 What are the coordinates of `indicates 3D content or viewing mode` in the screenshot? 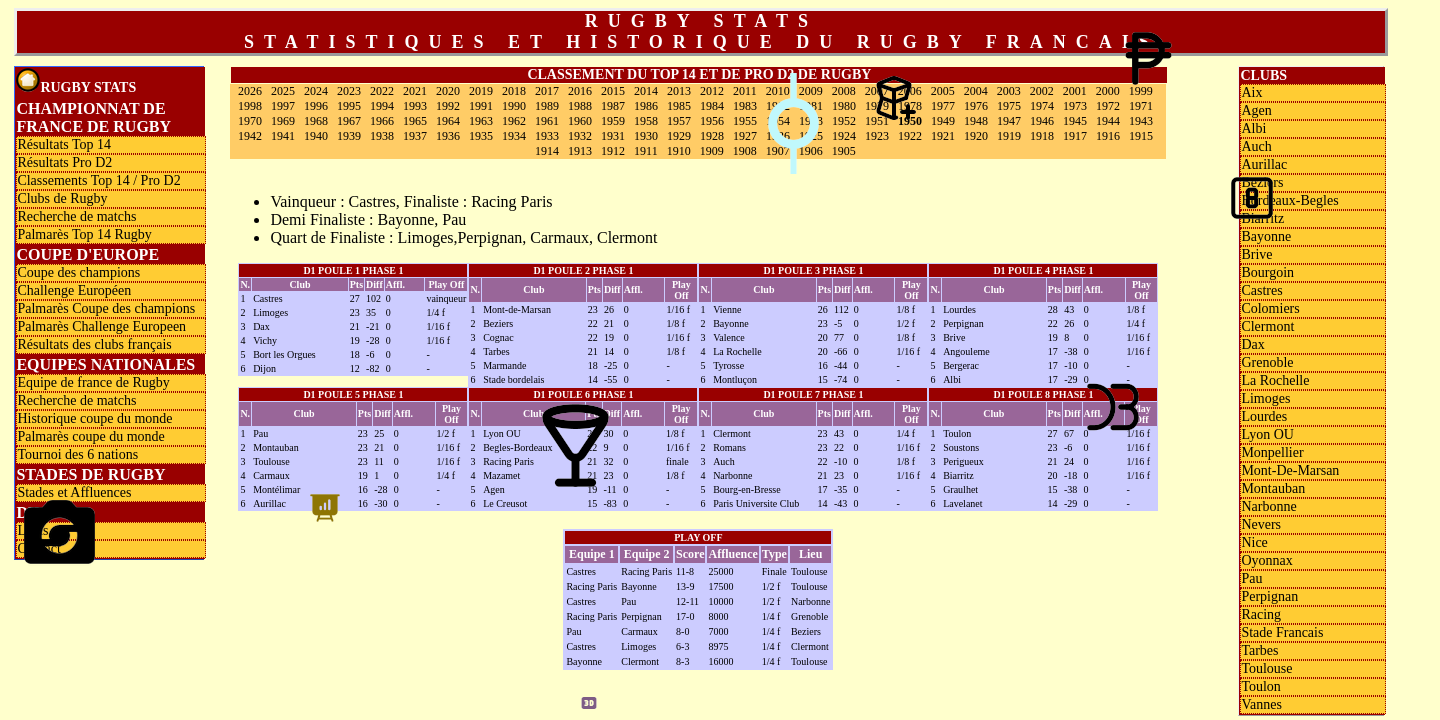 It's located at (589, 703).